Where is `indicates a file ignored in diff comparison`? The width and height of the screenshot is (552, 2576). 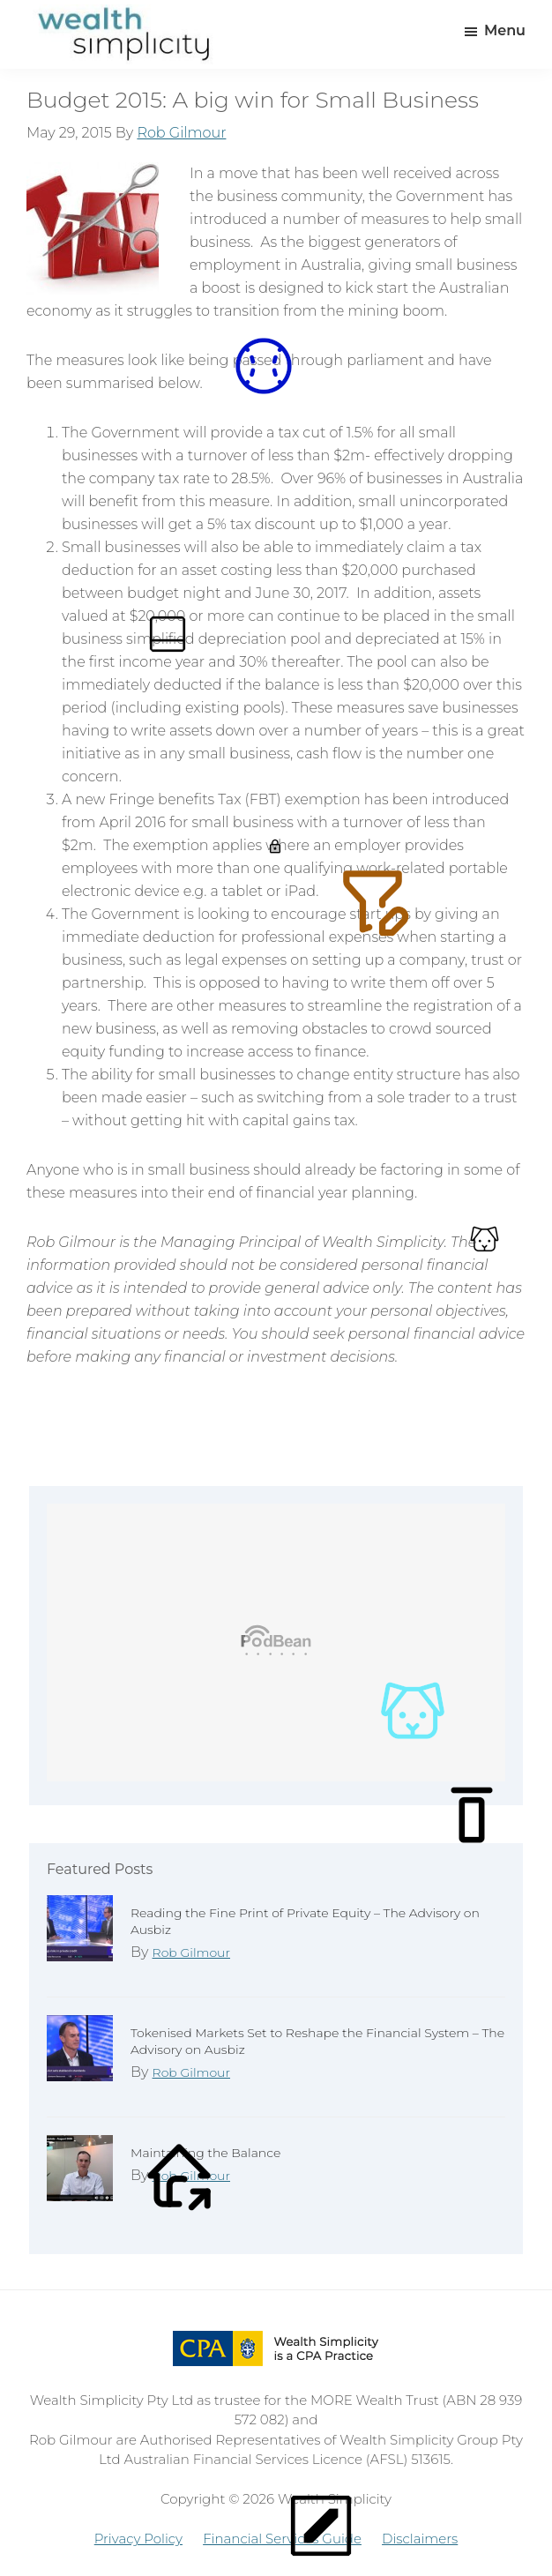
indicates a file ignored in diff comparison is located at coordinates (321, 2526).